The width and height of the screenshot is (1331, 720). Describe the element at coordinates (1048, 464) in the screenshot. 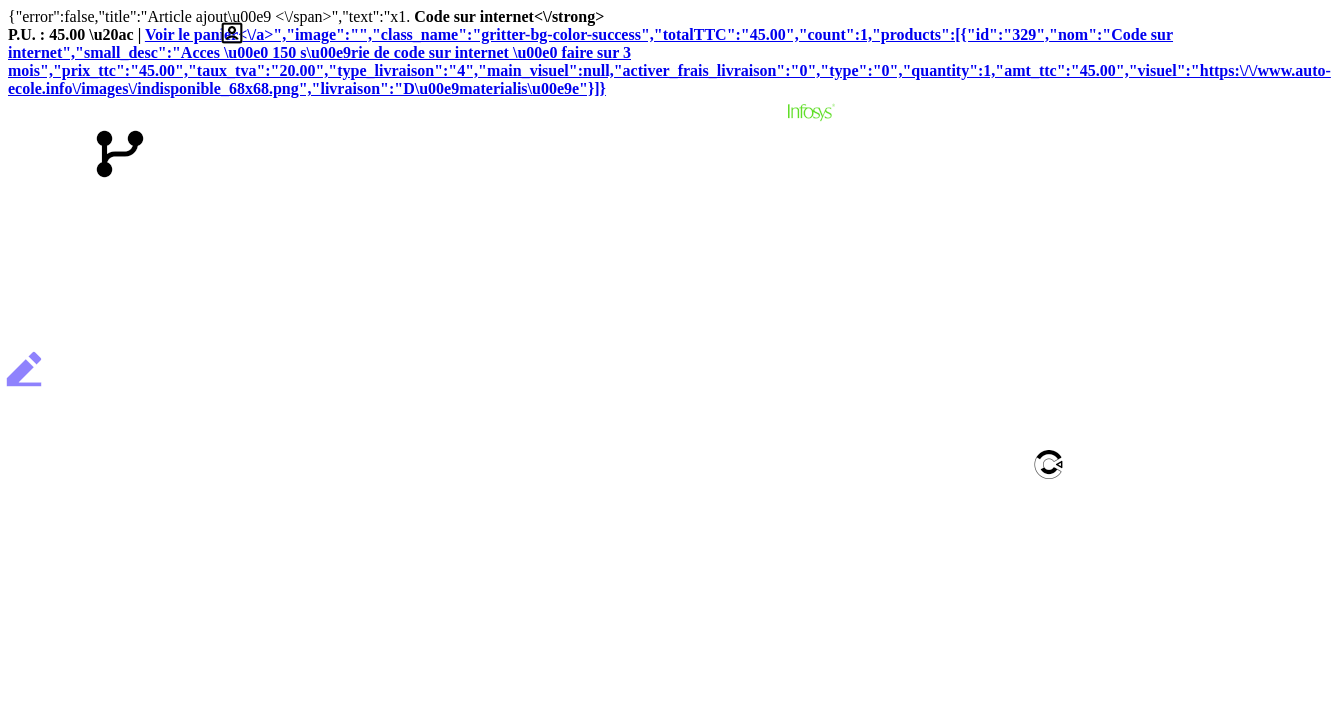

I see `construct 3 game development software logo` at that location.